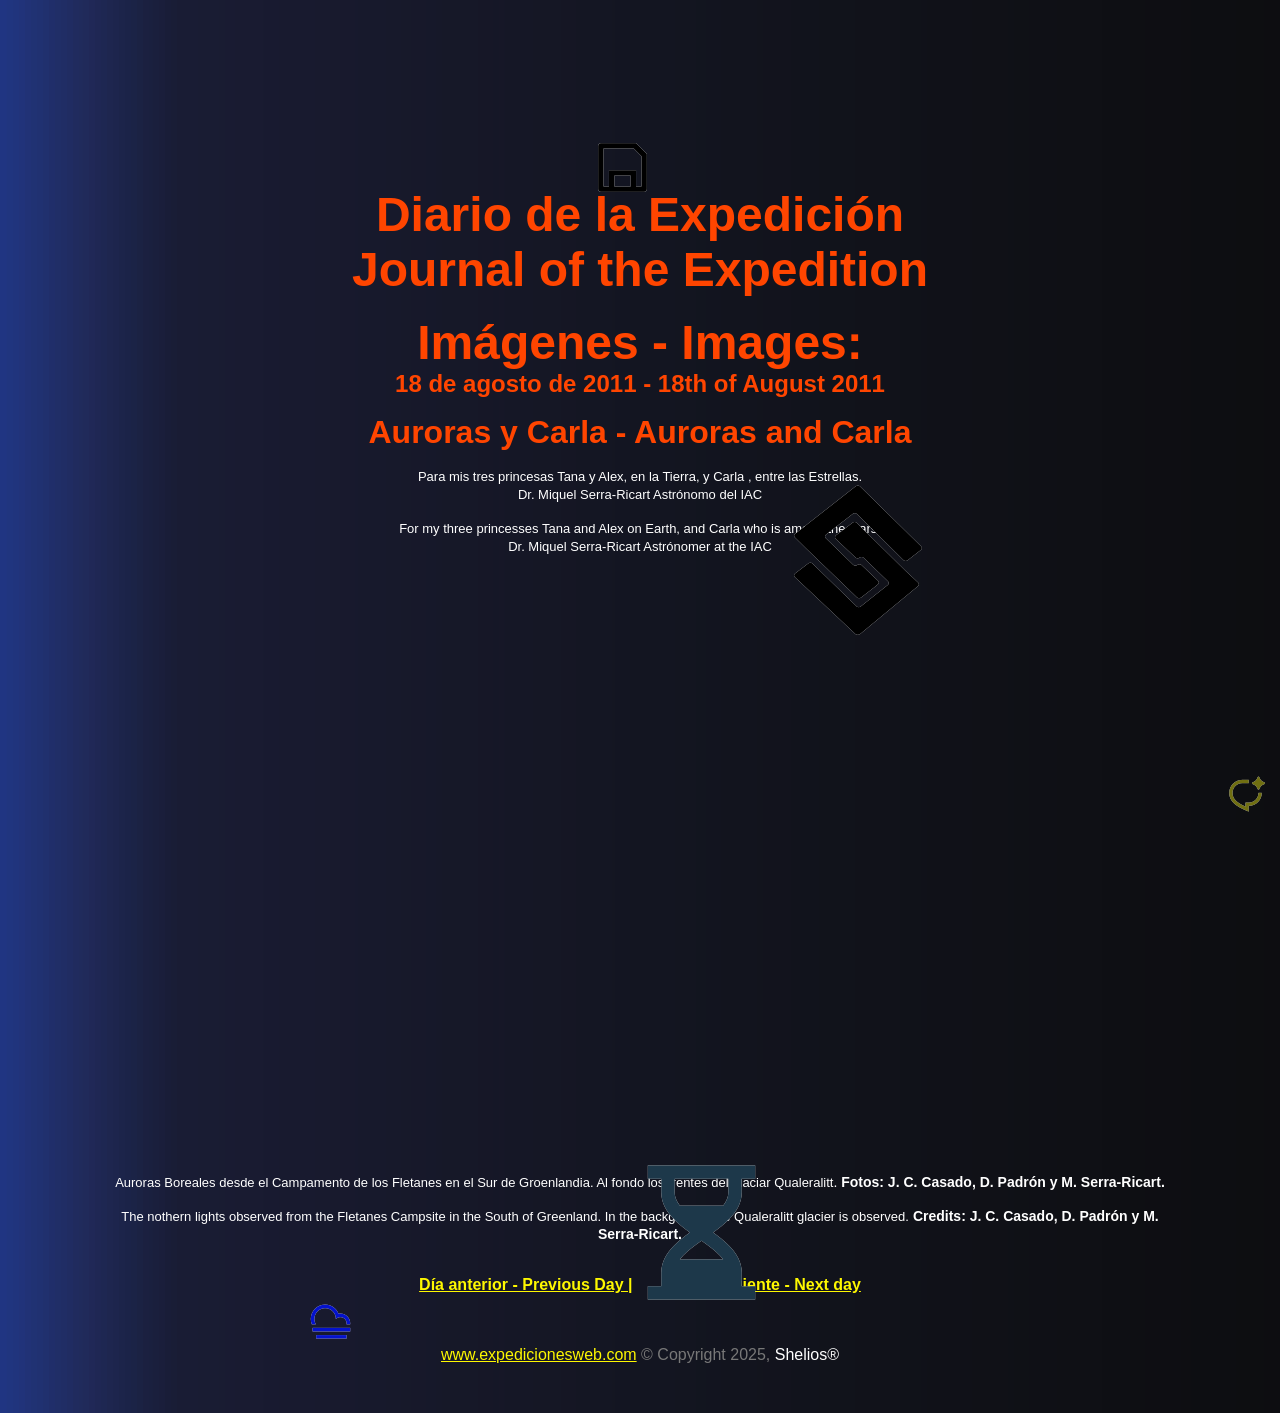 The image size is (1280, 1413). I want to click on start a conversation with AI assistant, so click(1245, 794).